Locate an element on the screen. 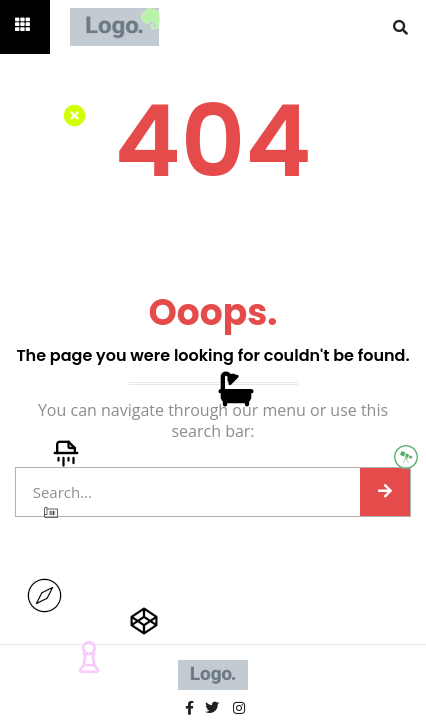  permanently delete a file is located at coordinates (66, 453).